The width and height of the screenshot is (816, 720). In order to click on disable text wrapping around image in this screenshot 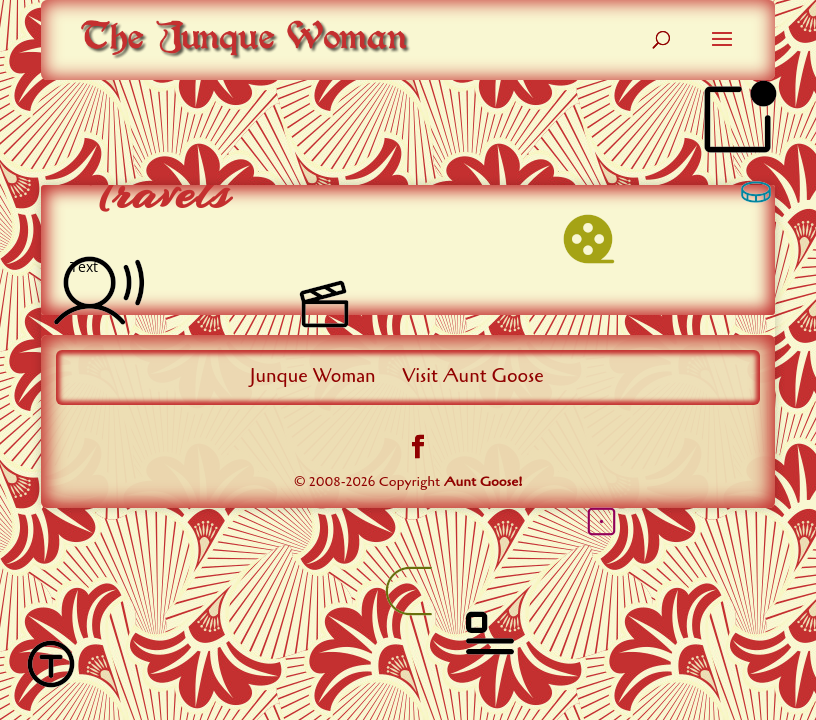, I will do `click(490, 633)`.